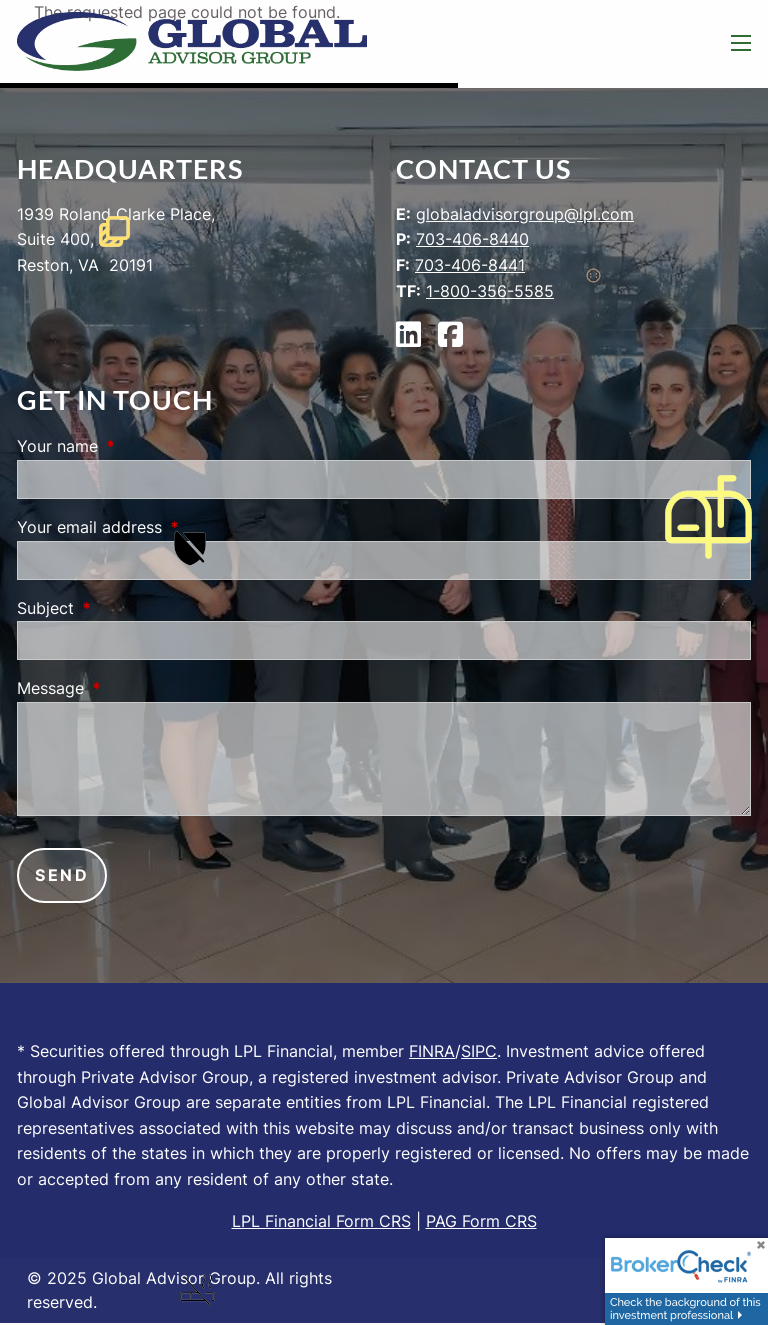 The width and height of the screenshot is (768, 1325). What do you see at coordinates (197, 1291) in the screenshot?
I see `indicates a no smoking zone` at bounding box center [197, 1291].